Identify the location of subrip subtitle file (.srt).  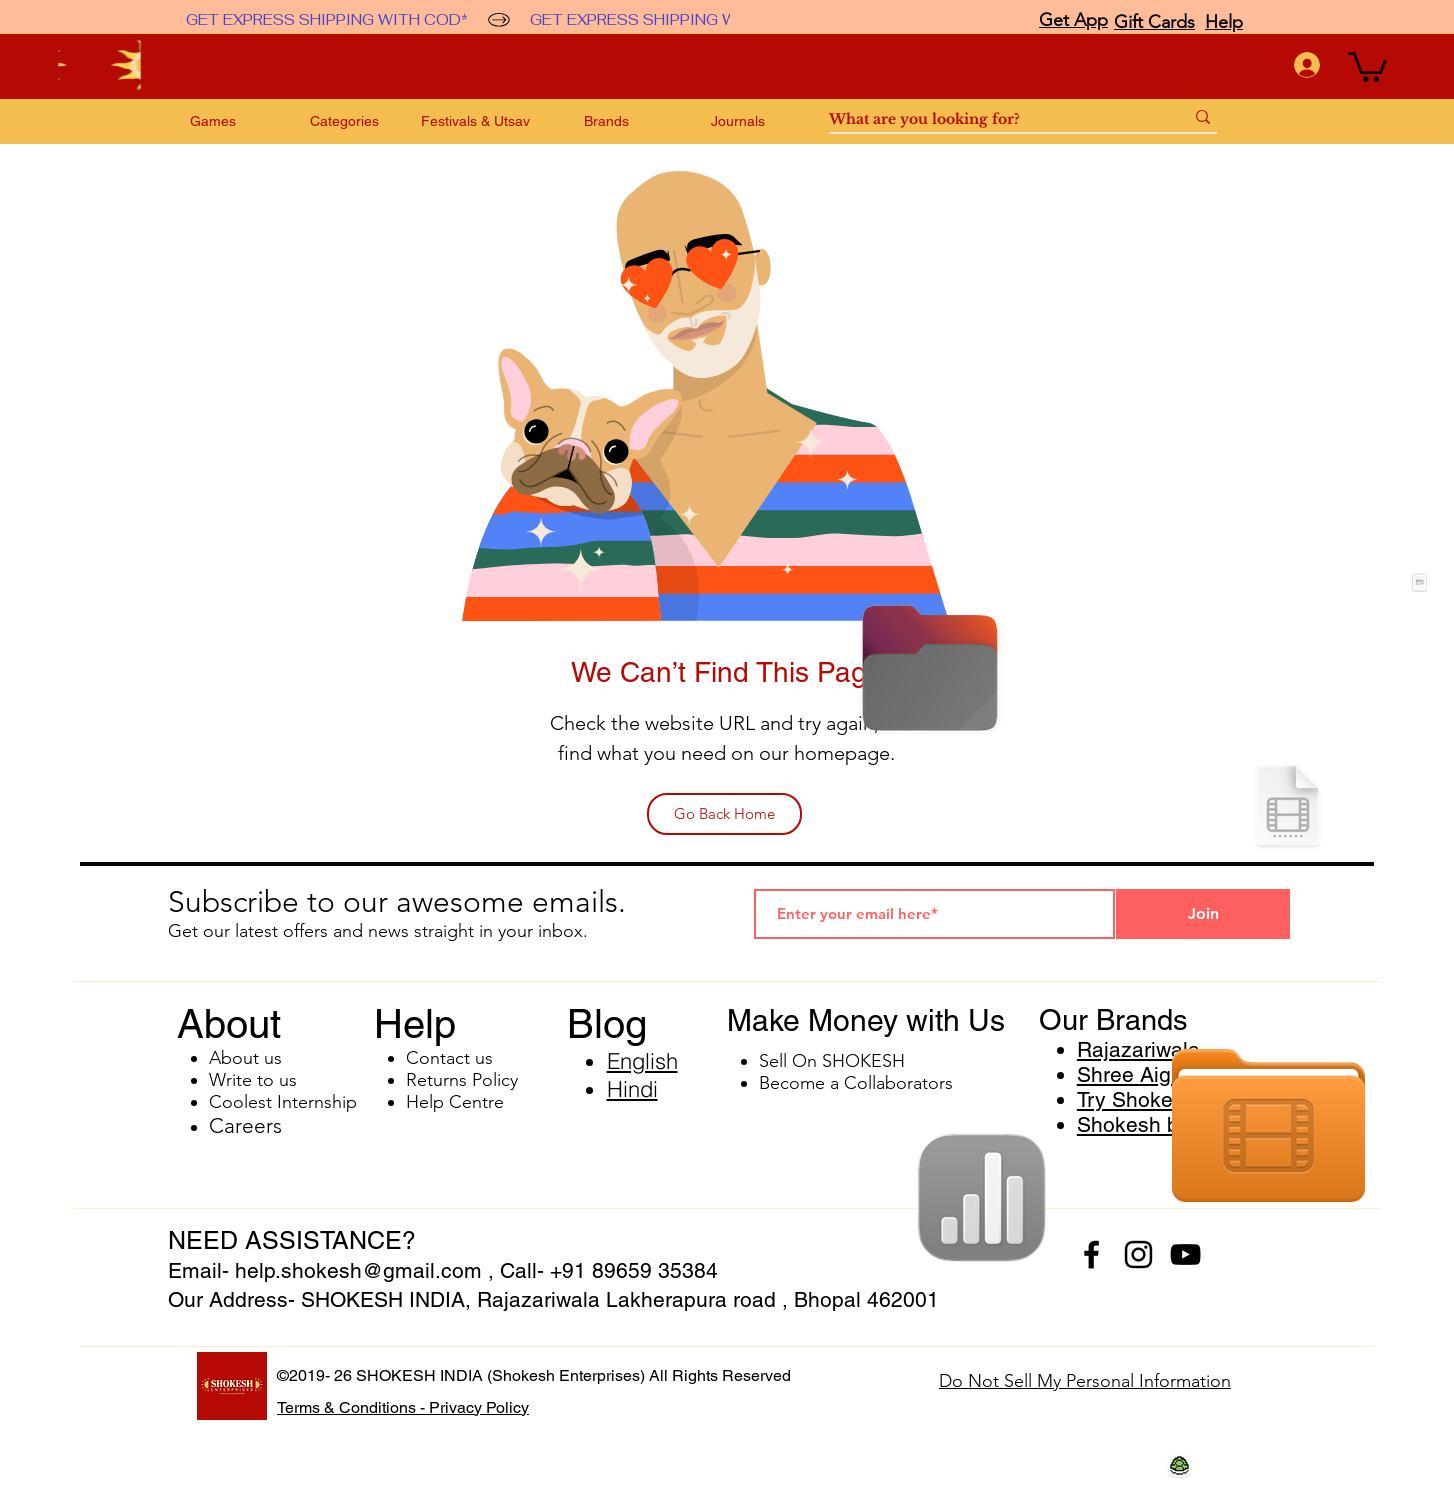
(1419, 582).